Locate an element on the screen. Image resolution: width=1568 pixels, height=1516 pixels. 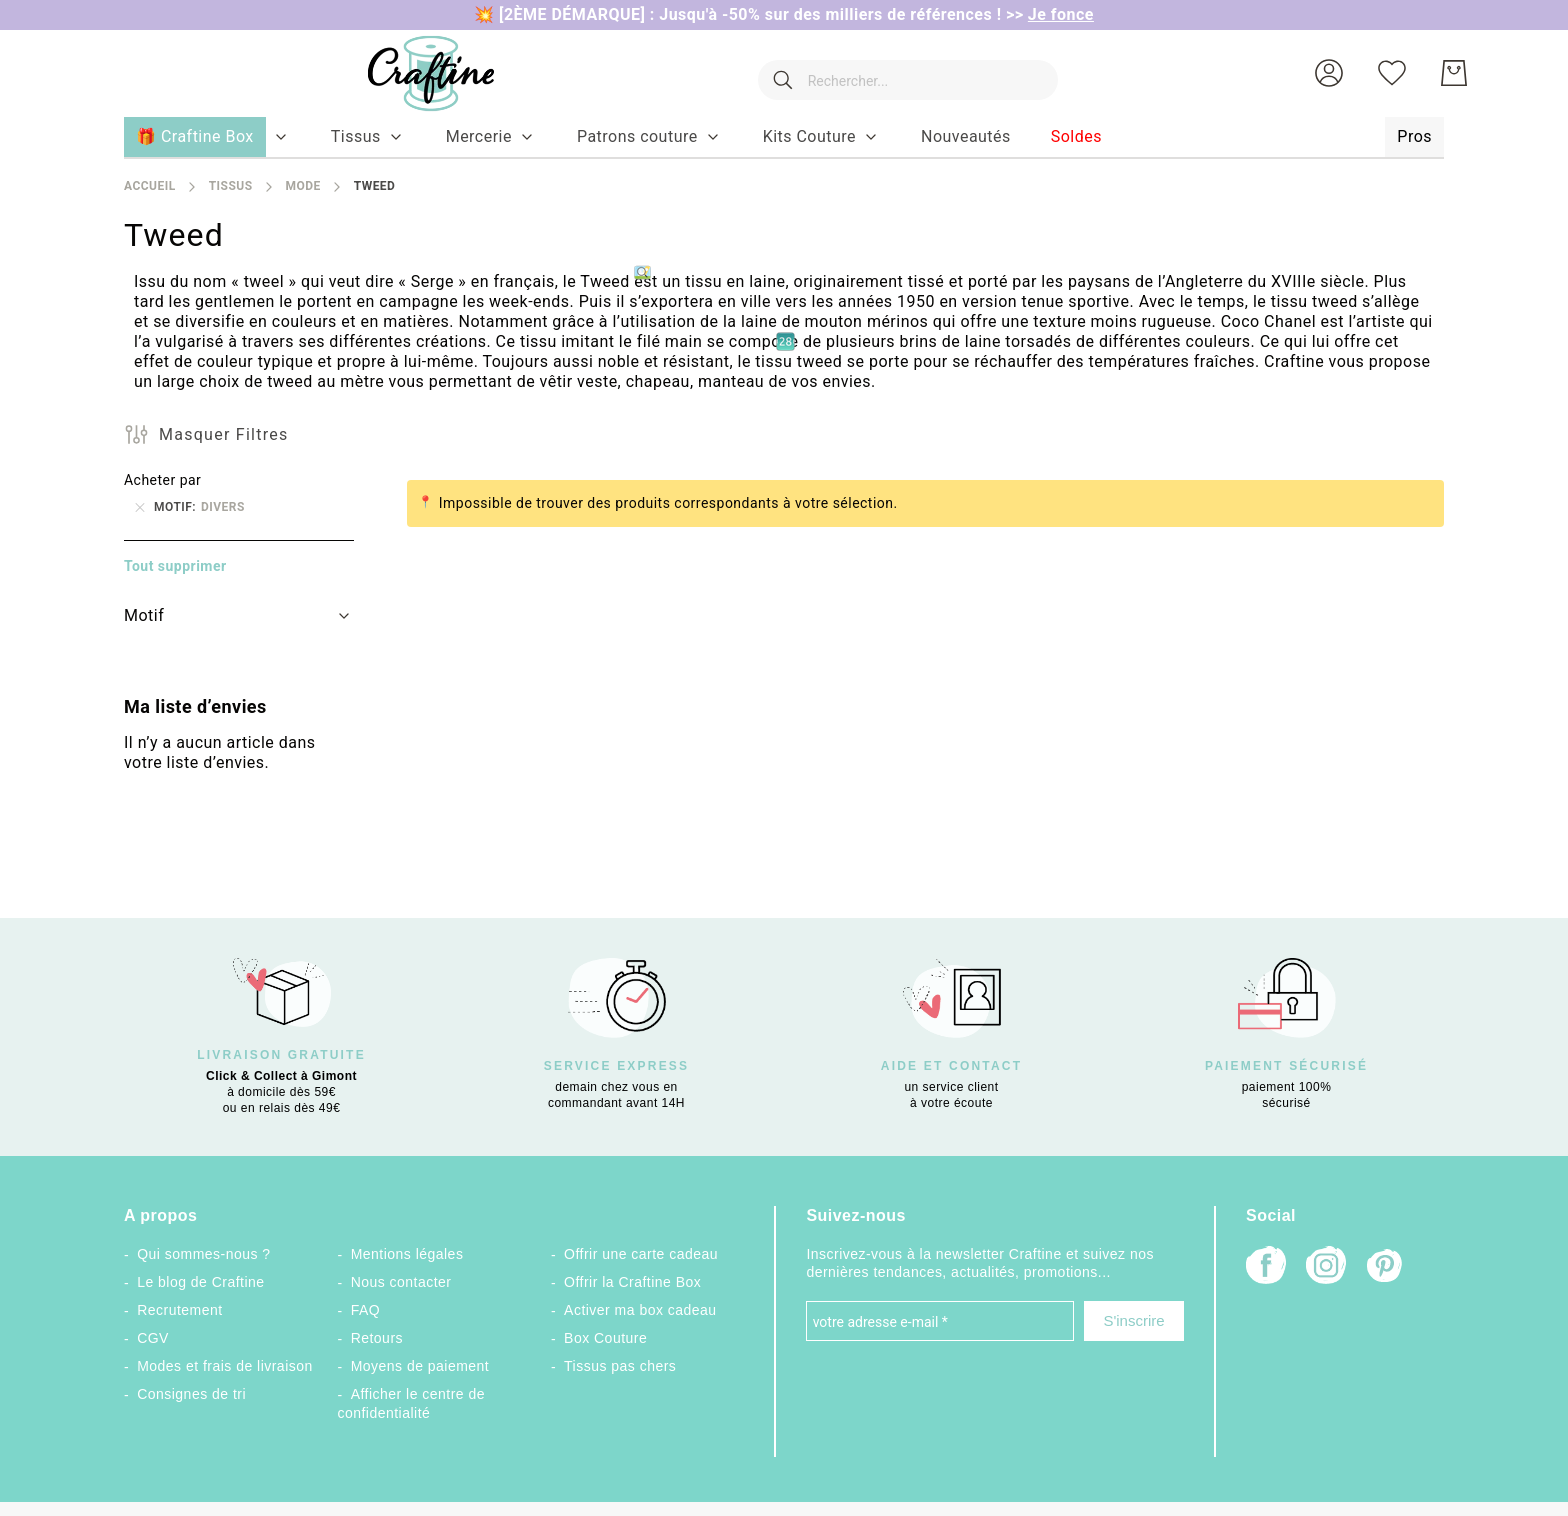
open the calendar app is located at coordinates (785, 341).